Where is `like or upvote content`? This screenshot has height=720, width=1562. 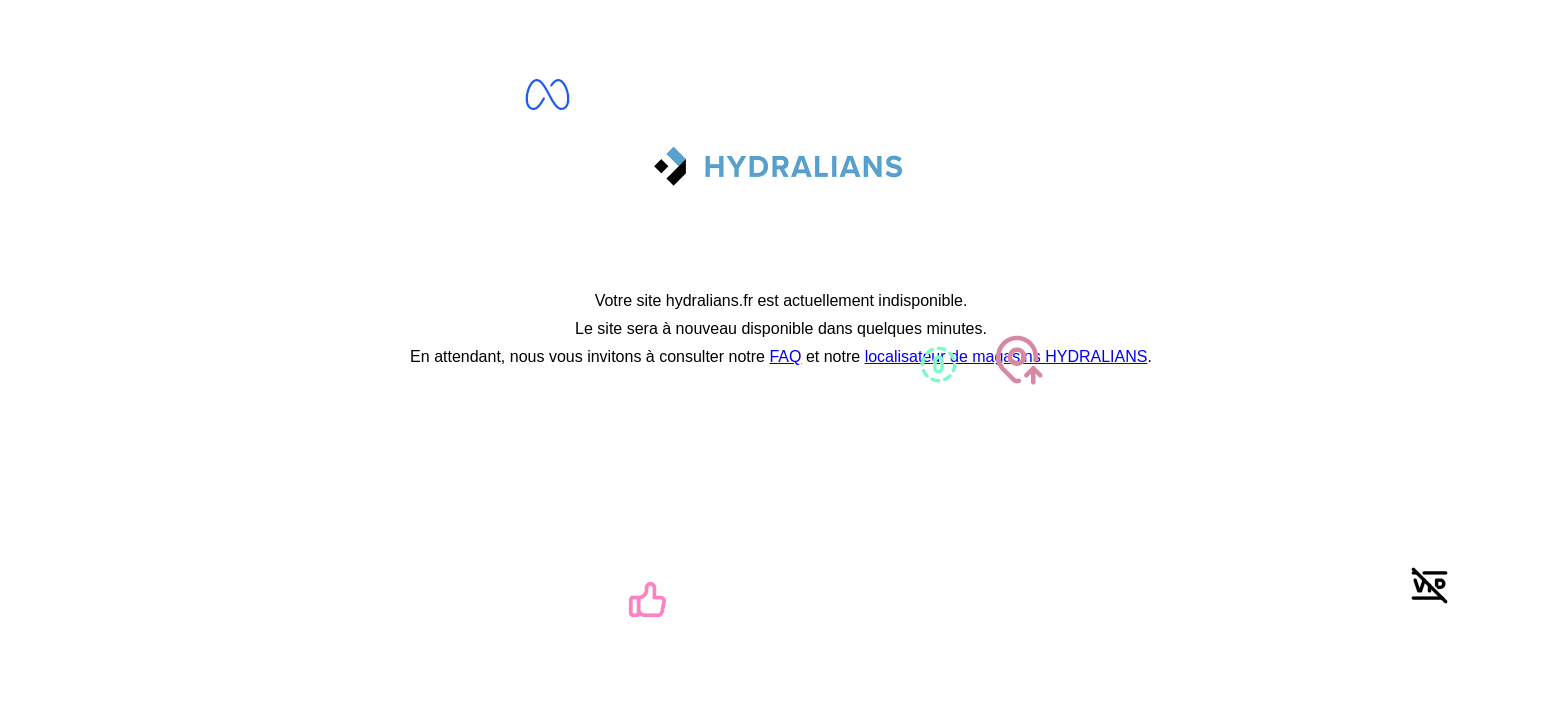
like or upvote content is located at coordinates (648, 599).